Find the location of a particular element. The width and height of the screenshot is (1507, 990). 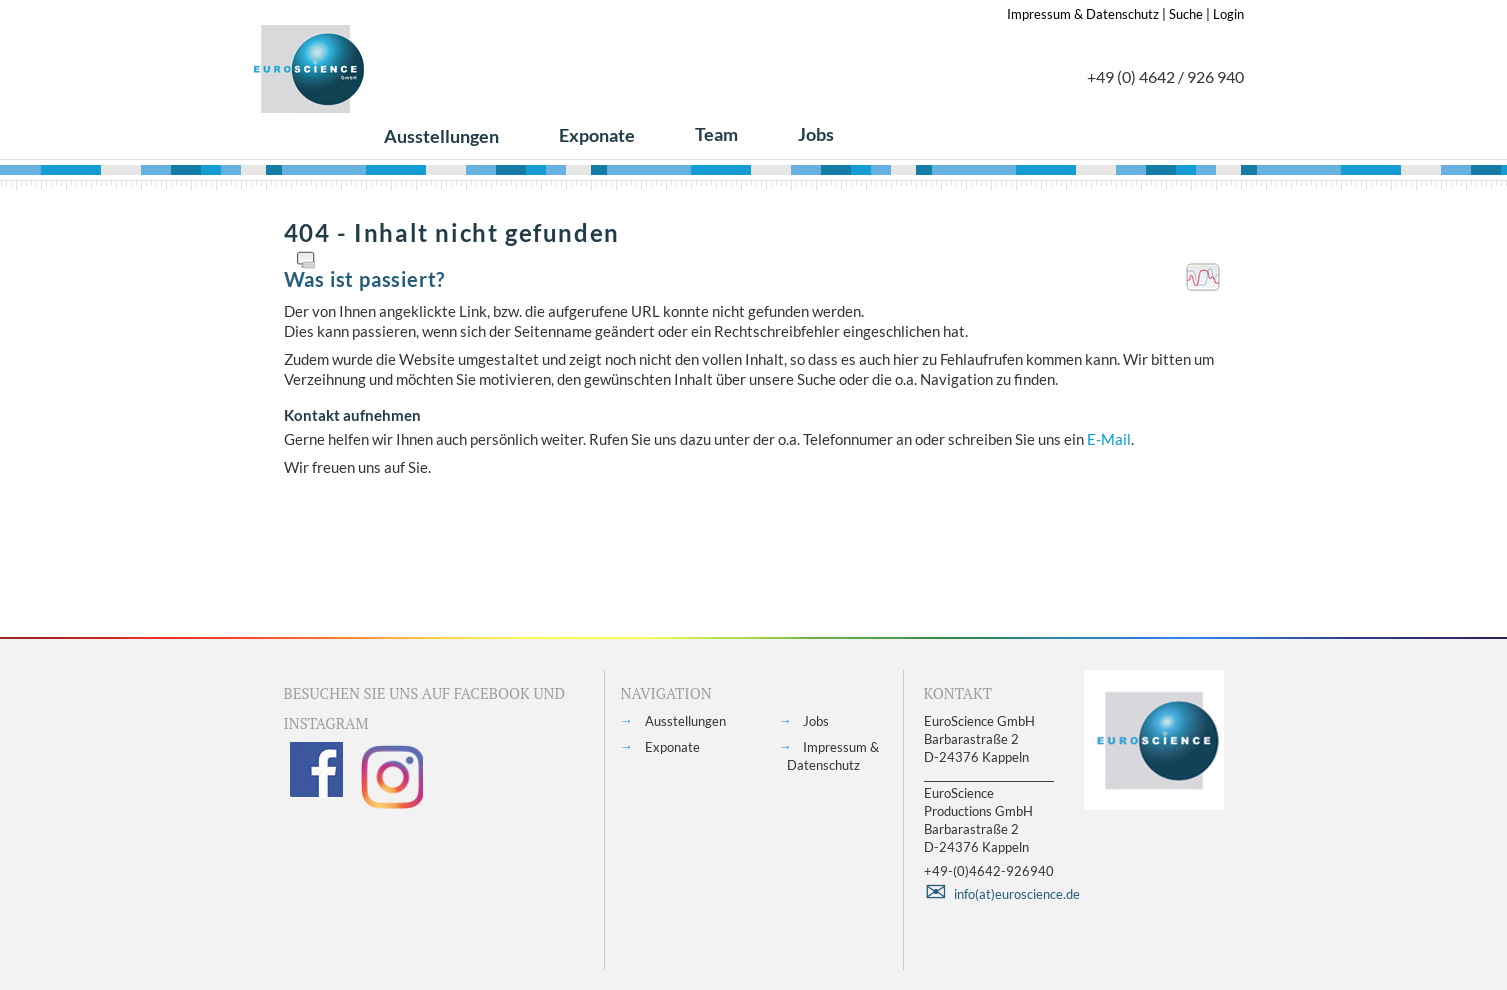

open power statistics application is located at coordinates (1203, 277).